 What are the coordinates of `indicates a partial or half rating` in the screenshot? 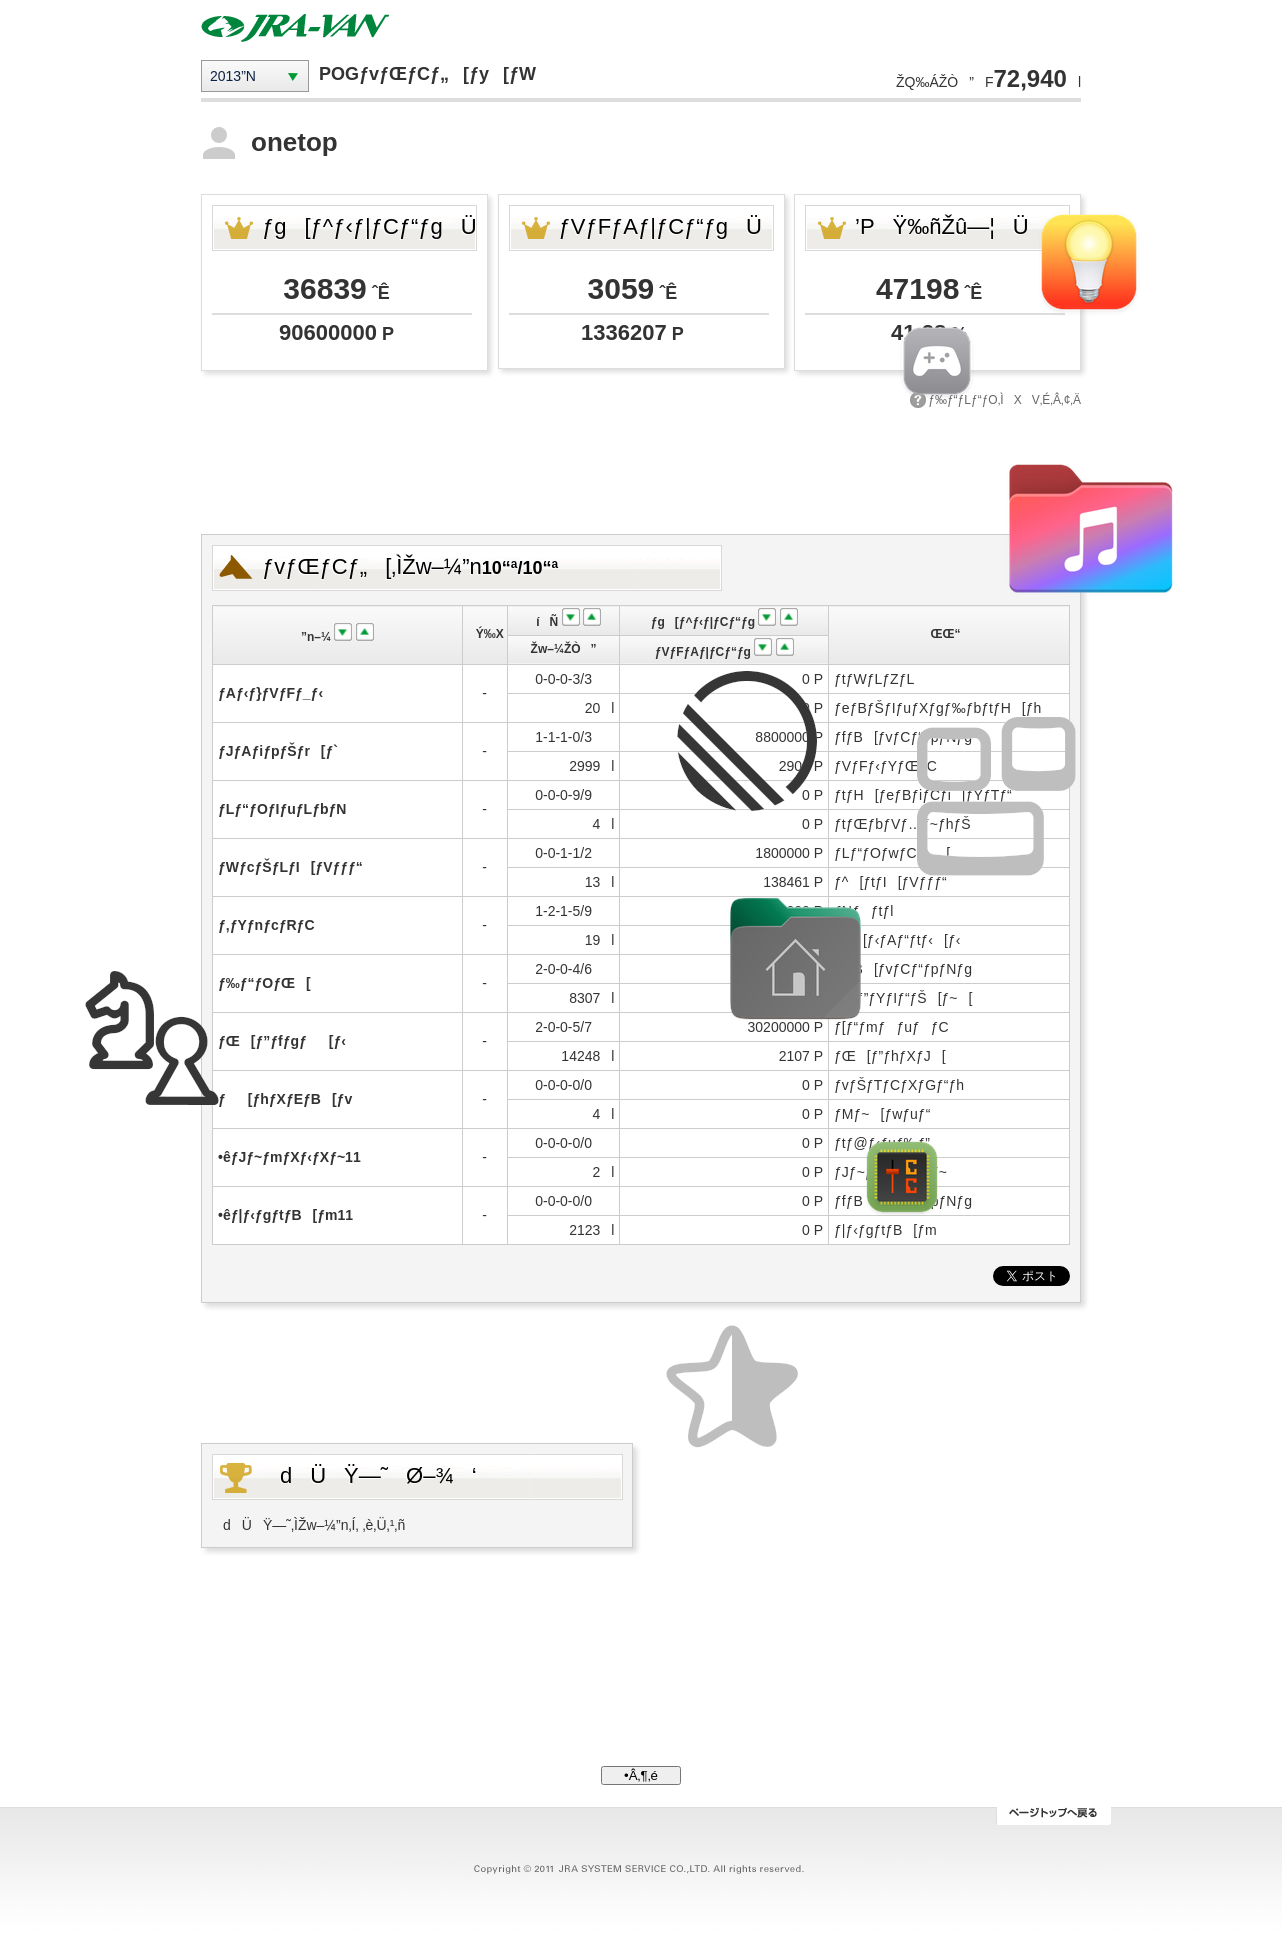 It's located at (732, 1391).